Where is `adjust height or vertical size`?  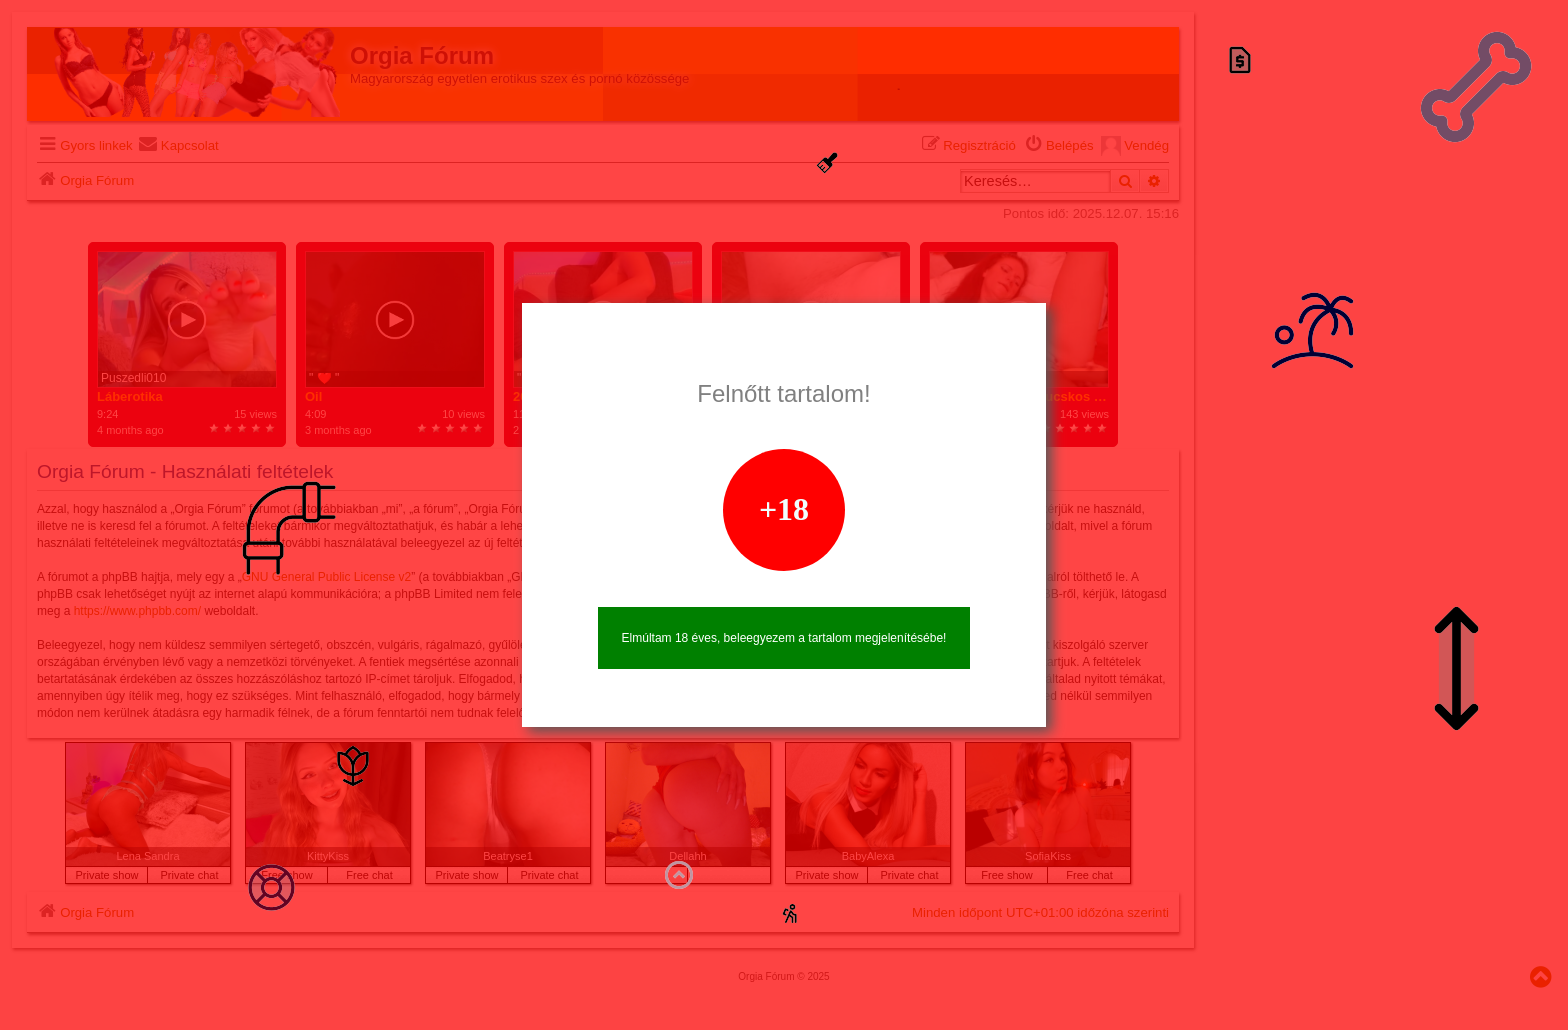 adjust height or vertical size is located at coordinates (1456, 668).